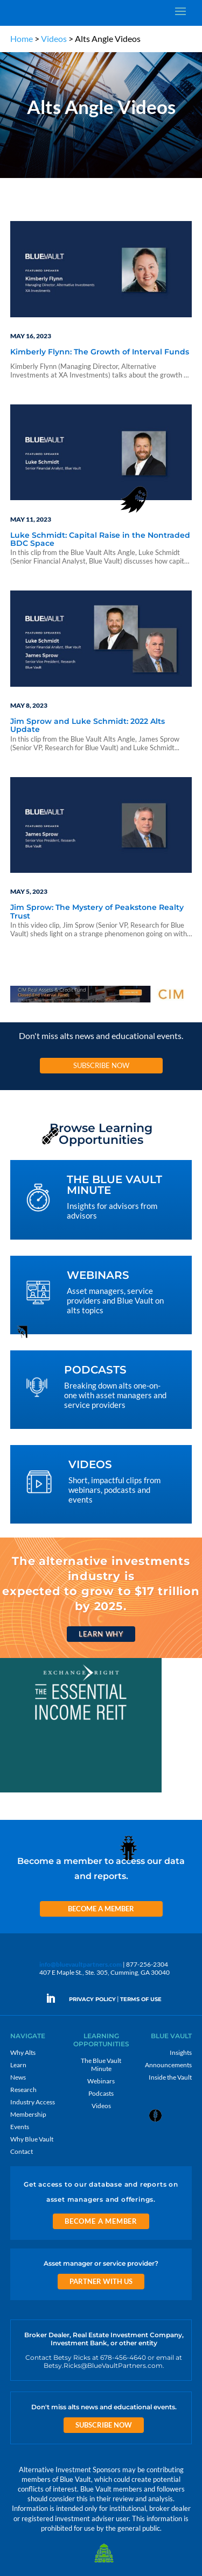 The width and height of the screenshot is (202, 2576). What do you see at coordinates (134, 500) in the screenshot?
I see `toggle ghost mode or invisible status` at bounding box center [134, 500].